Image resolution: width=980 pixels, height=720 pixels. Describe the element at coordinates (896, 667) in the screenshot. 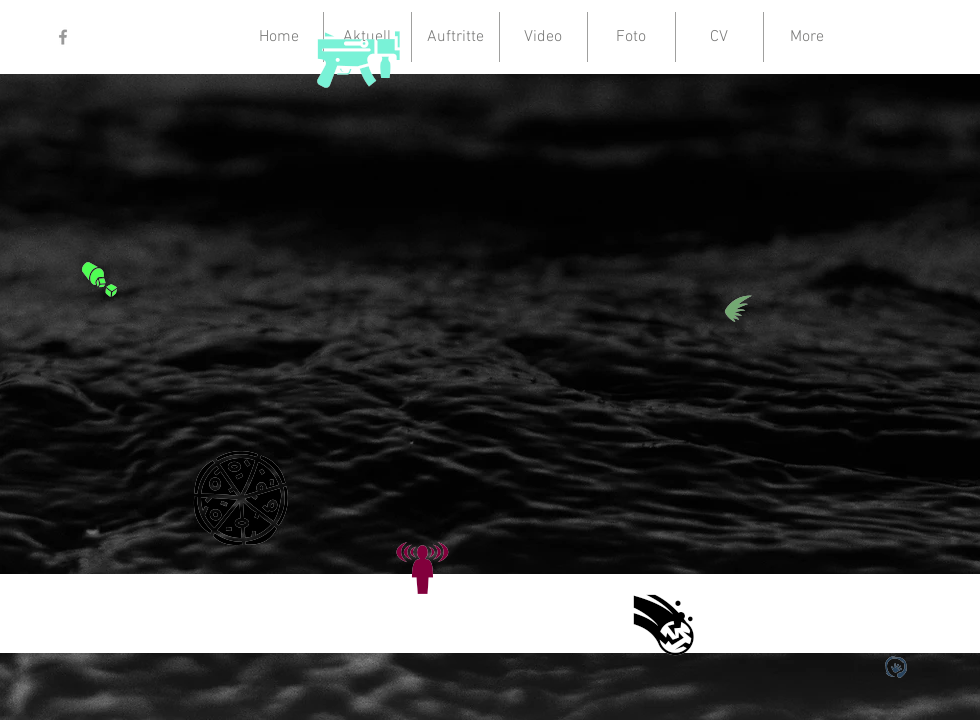

I see `activate a magic ability or spell` at that location.